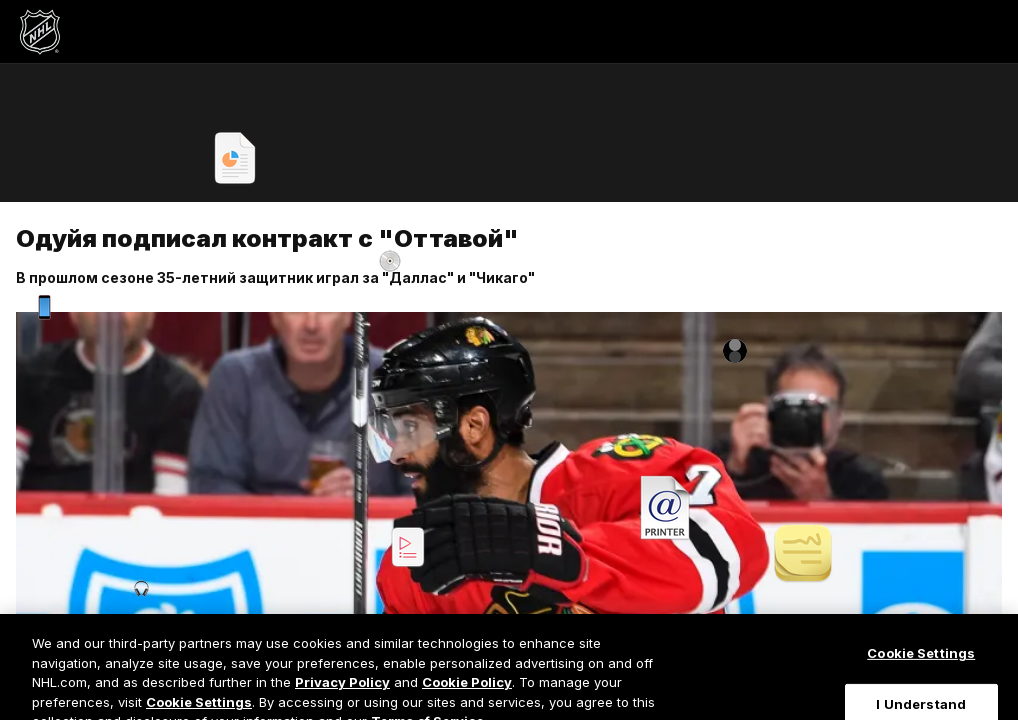 The height and width of the screenshot is (720, 1018). I want to click on an audio playlist file, so click(408, 547).